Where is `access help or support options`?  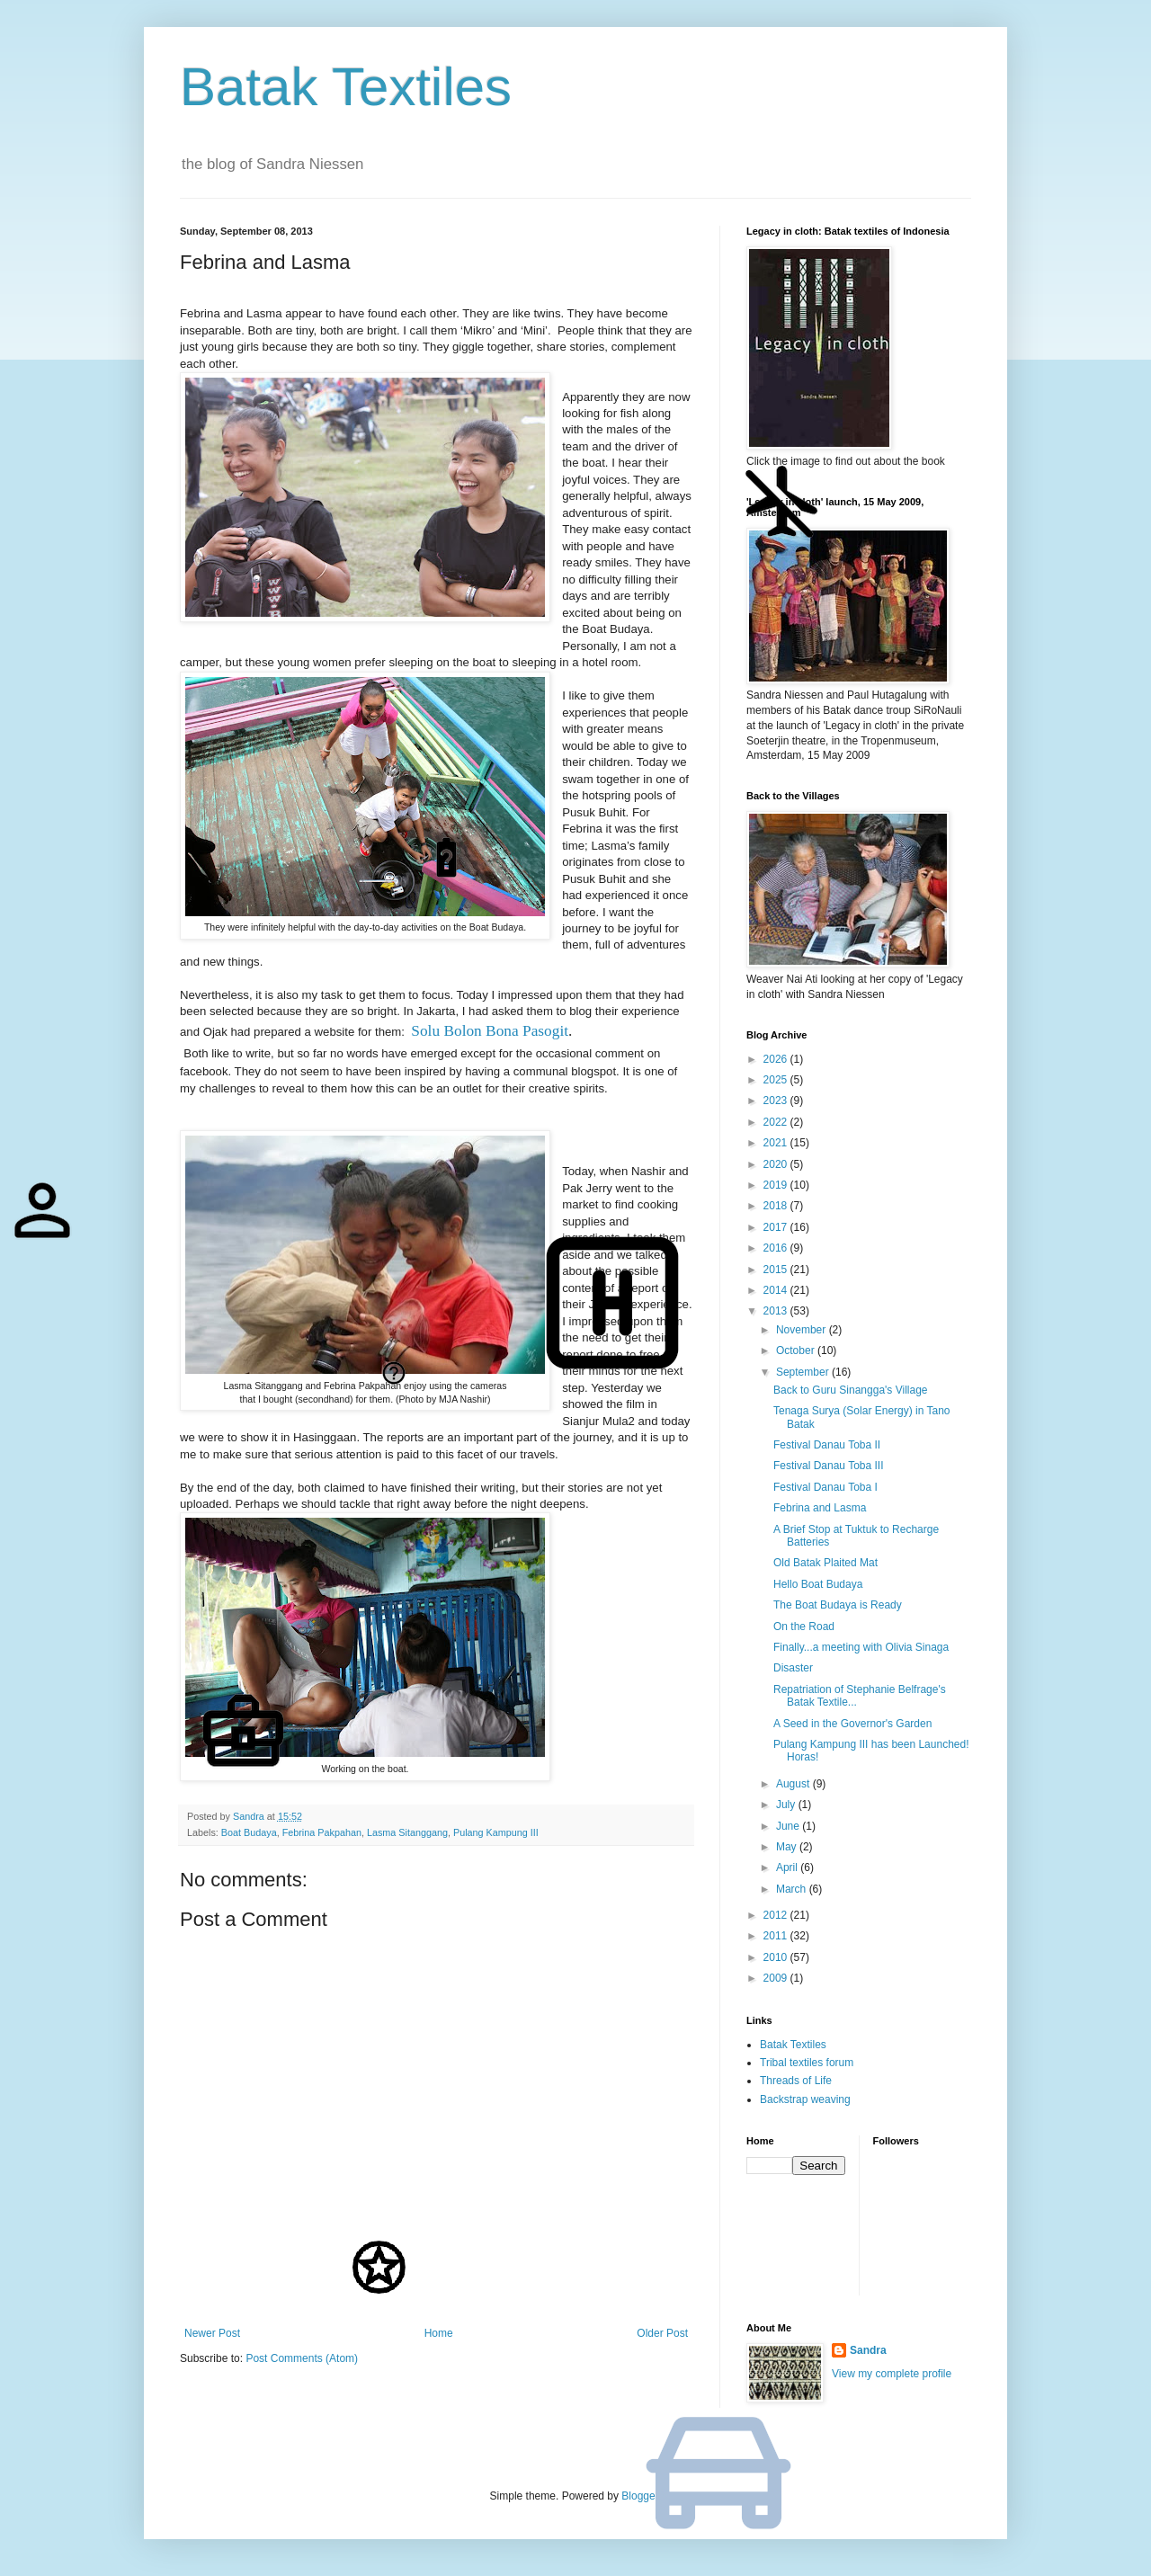 access help or support options is located at coordinates (394, 1373).